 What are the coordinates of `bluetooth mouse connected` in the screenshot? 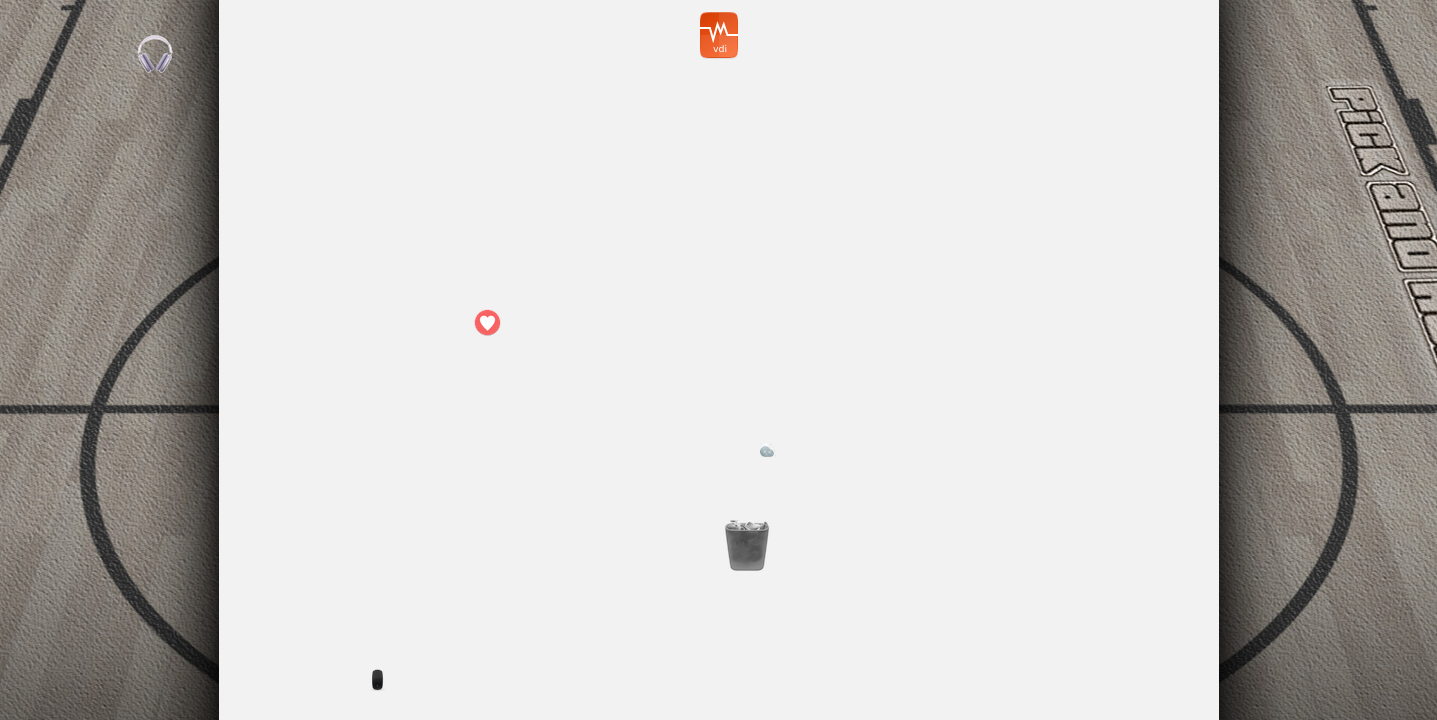 It's located at (377, 680).